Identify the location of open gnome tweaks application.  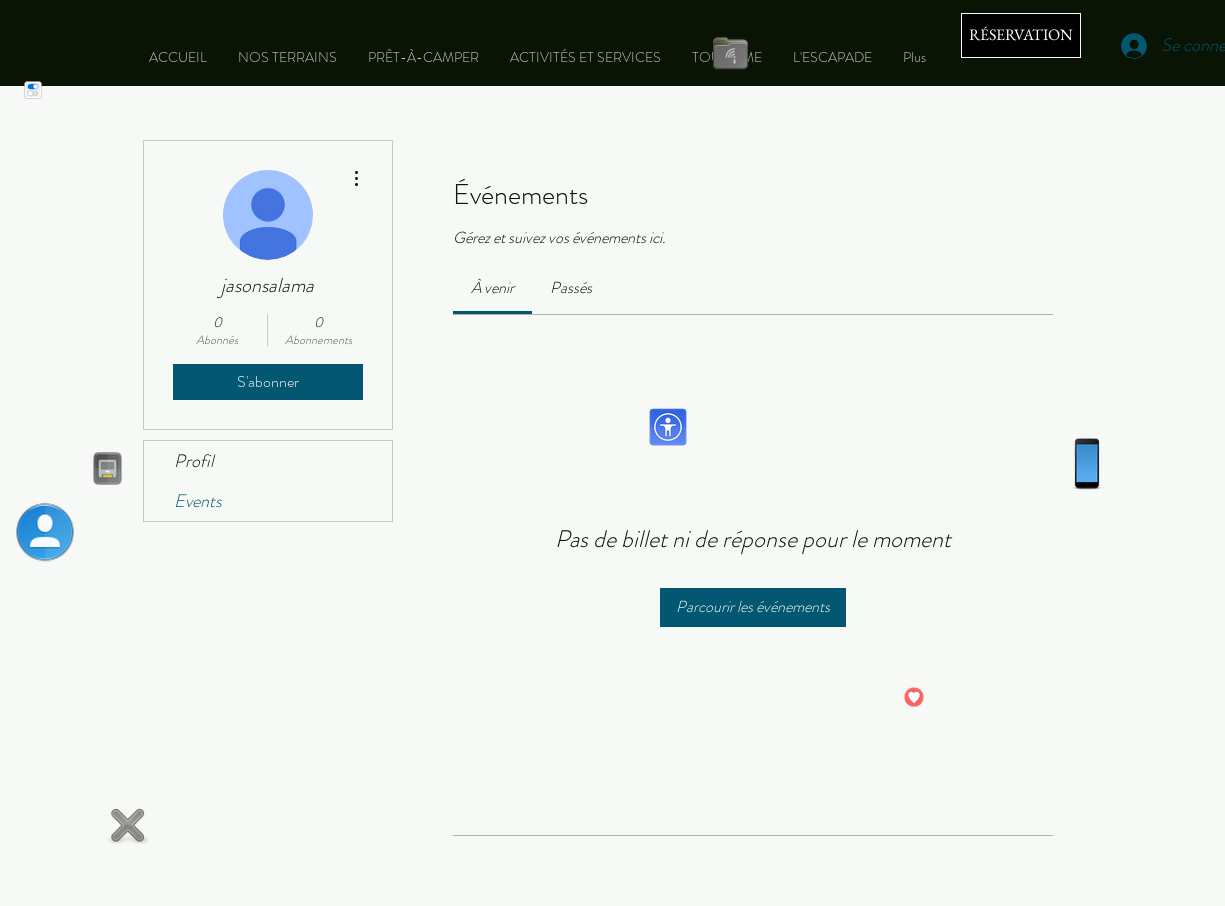
(33, 90).